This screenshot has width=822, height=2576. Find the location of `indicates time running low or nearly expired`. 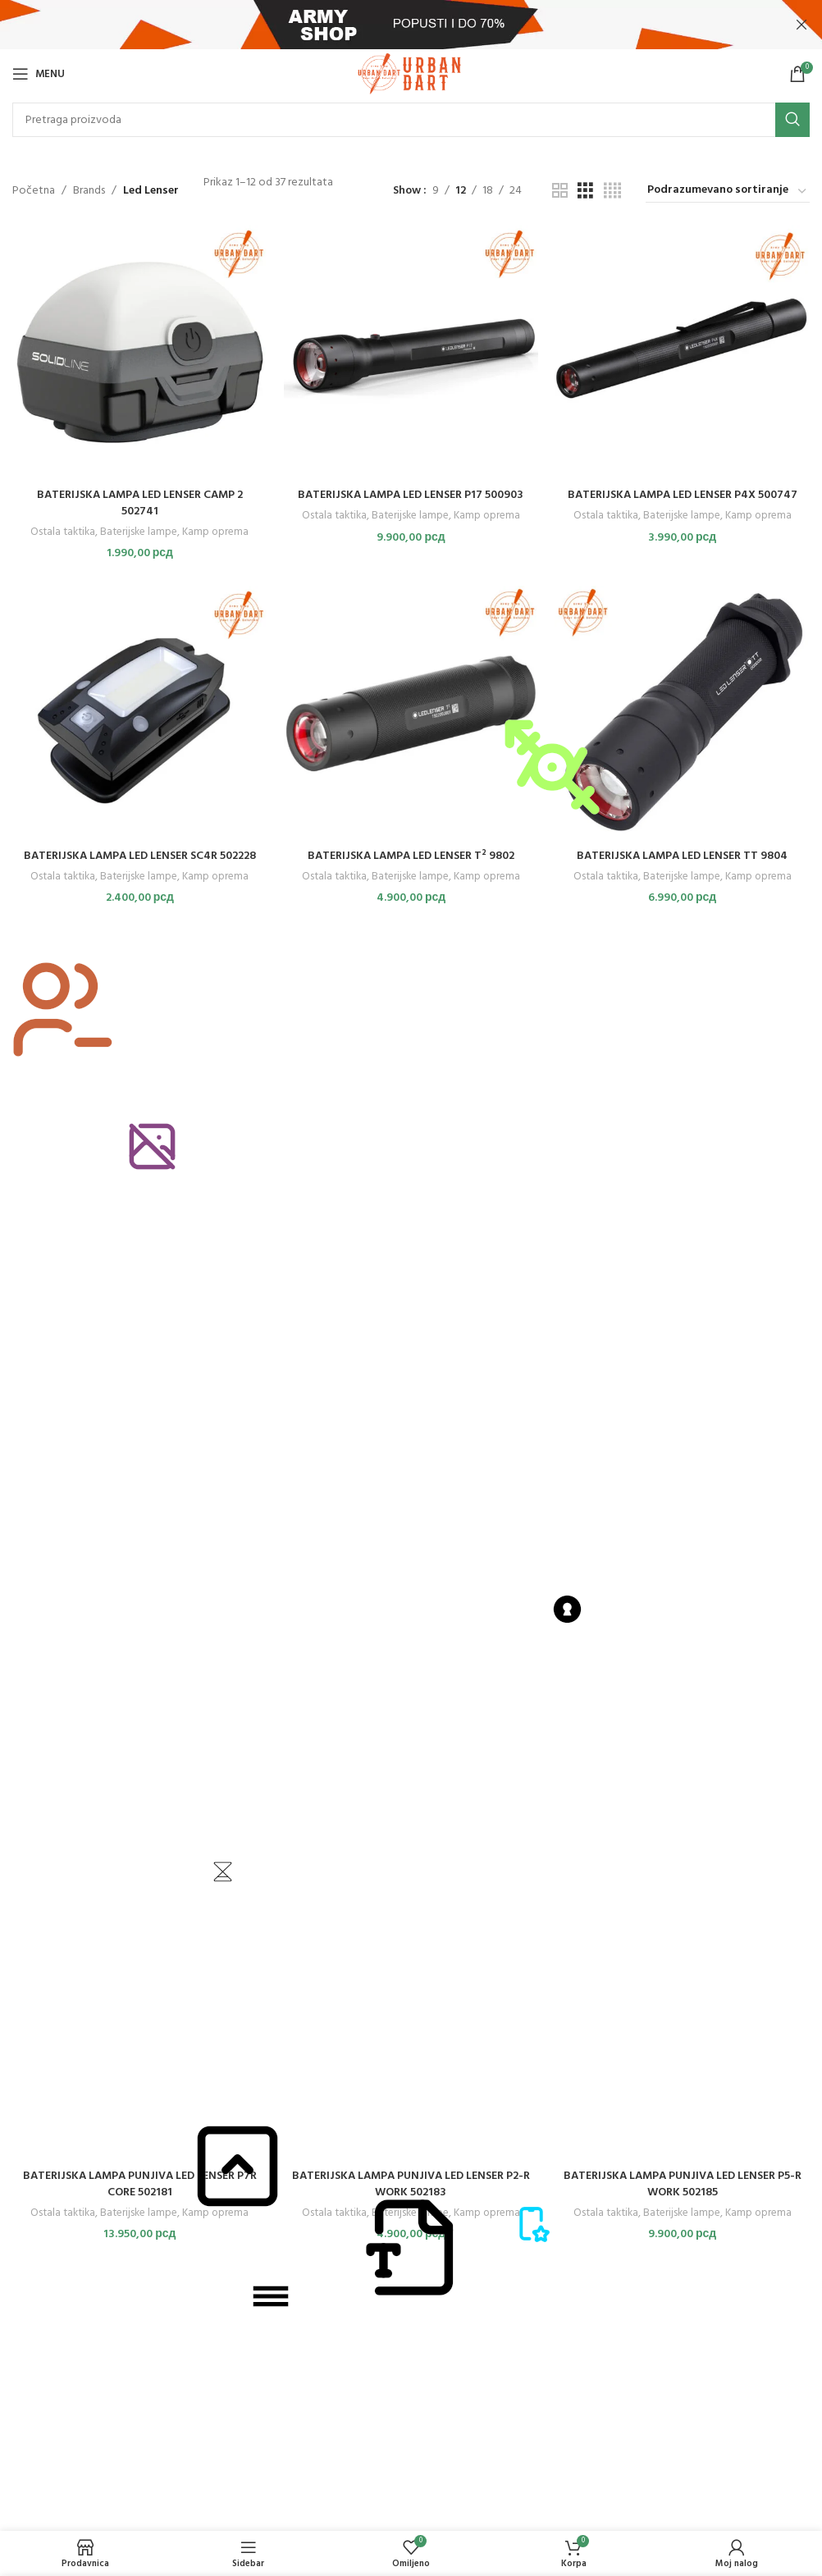

indicates time running low or nearly expired is located at coordinates (222, 1871).